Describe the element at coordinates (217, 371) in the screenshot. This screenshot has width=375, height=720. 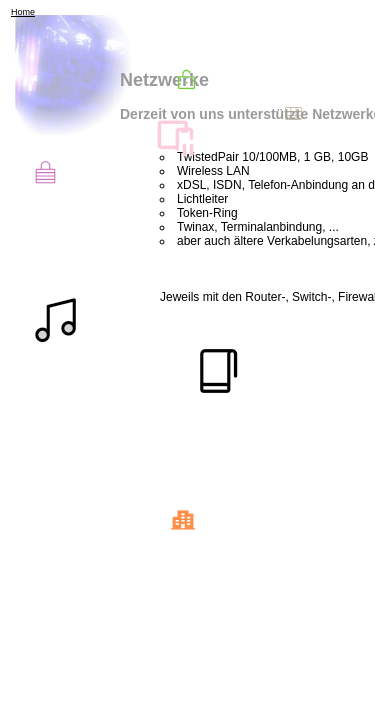
I see `view towel or linen amenities` at that location.